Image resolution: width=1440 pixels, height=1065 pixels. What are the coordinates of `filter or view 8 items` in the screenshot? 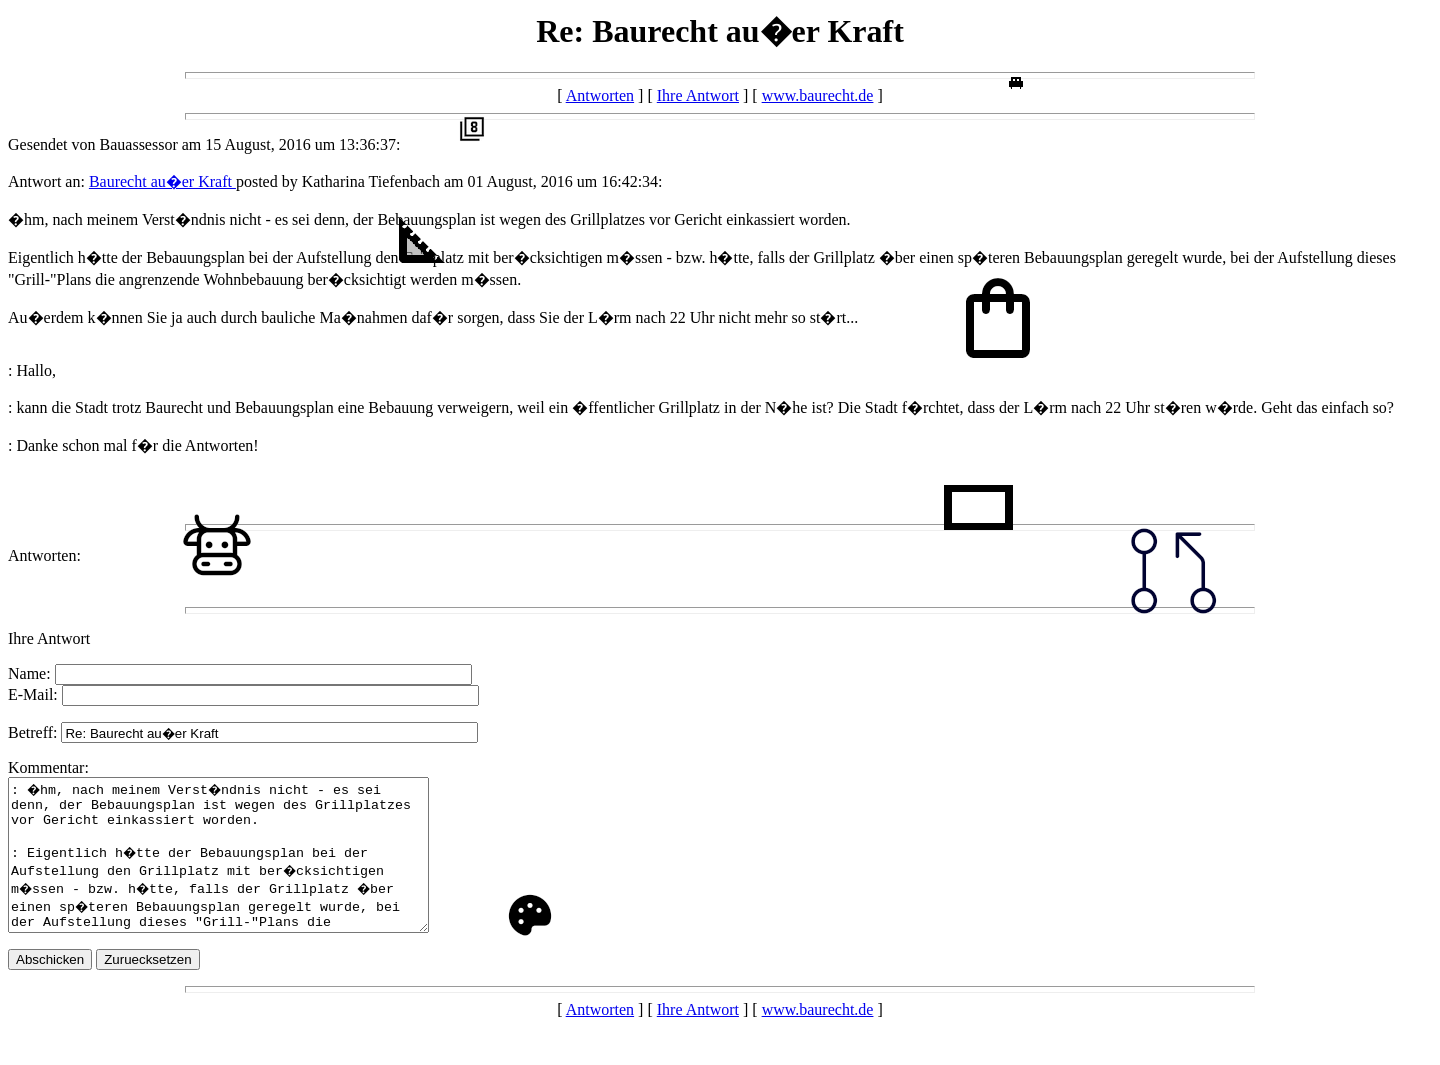 It's located at (472, 129).